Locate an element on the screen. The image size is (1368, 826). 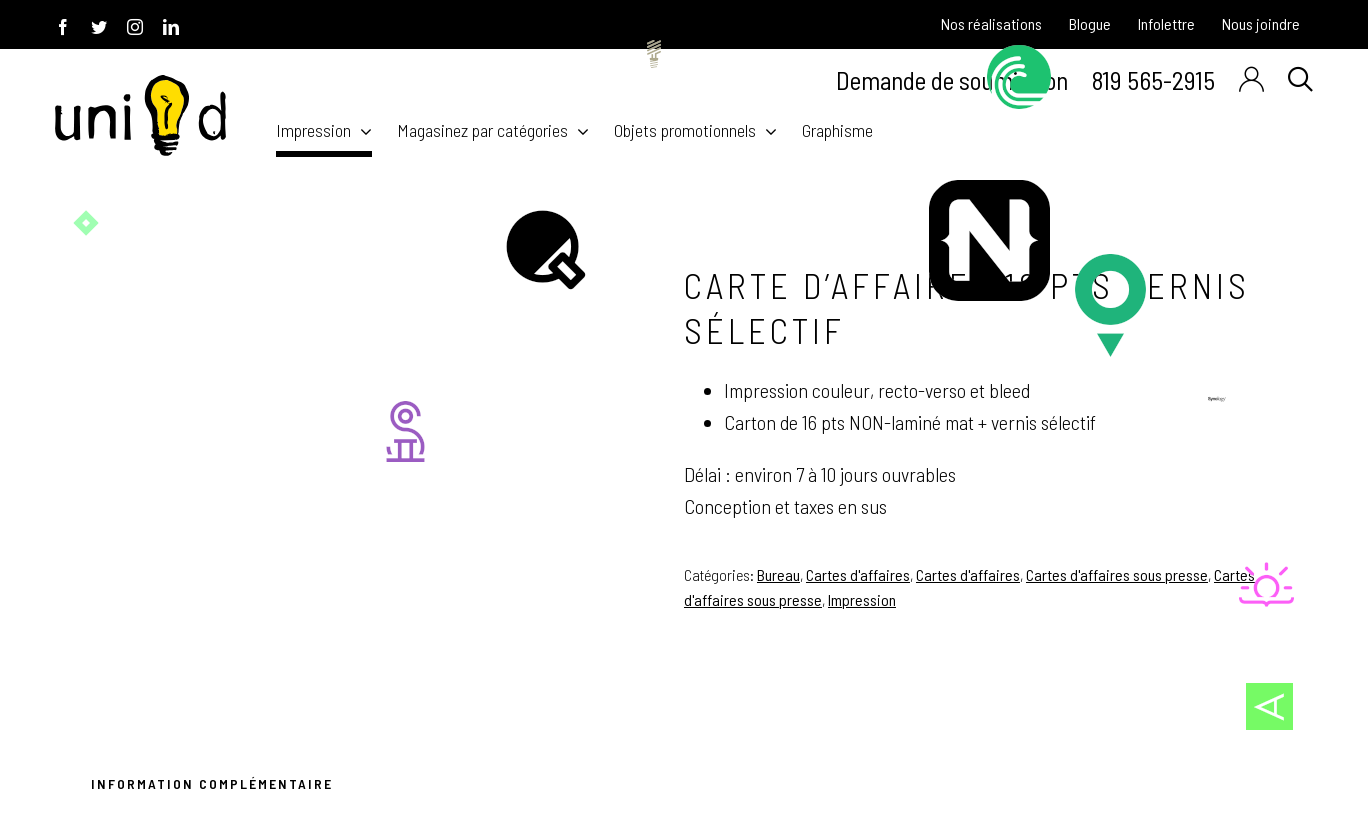
open BitTorrent application is located at coordinates (1019, 77).